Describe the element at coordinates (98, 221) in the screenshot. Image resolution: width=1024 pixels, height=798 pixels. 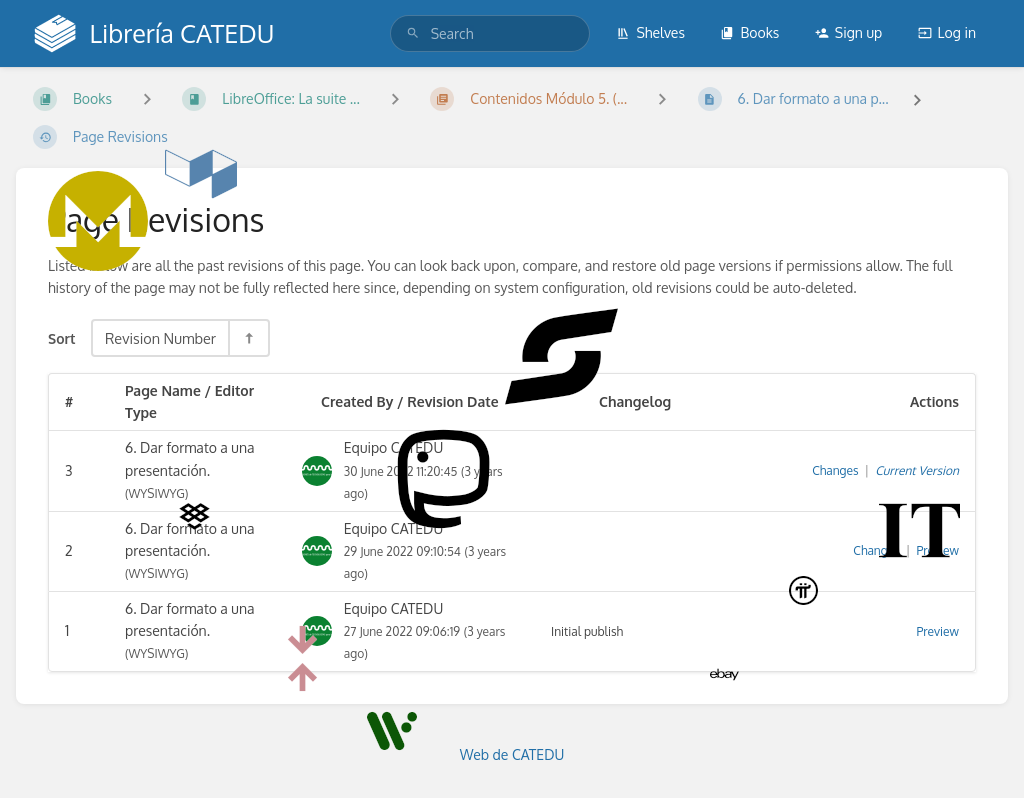
I see `monero cryptocurrency logo` at that location.